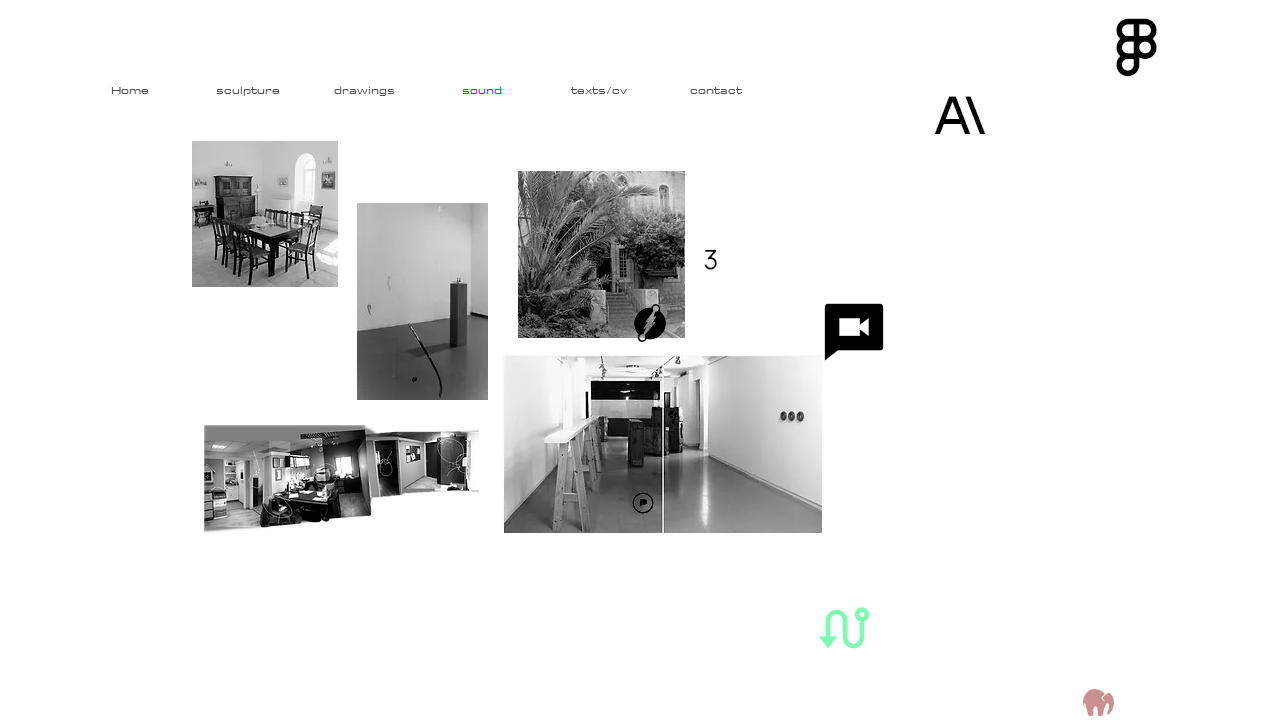  Describe the element at coordinates (650, 323) in the screenshot. I see `dgraph database logo` at that location.